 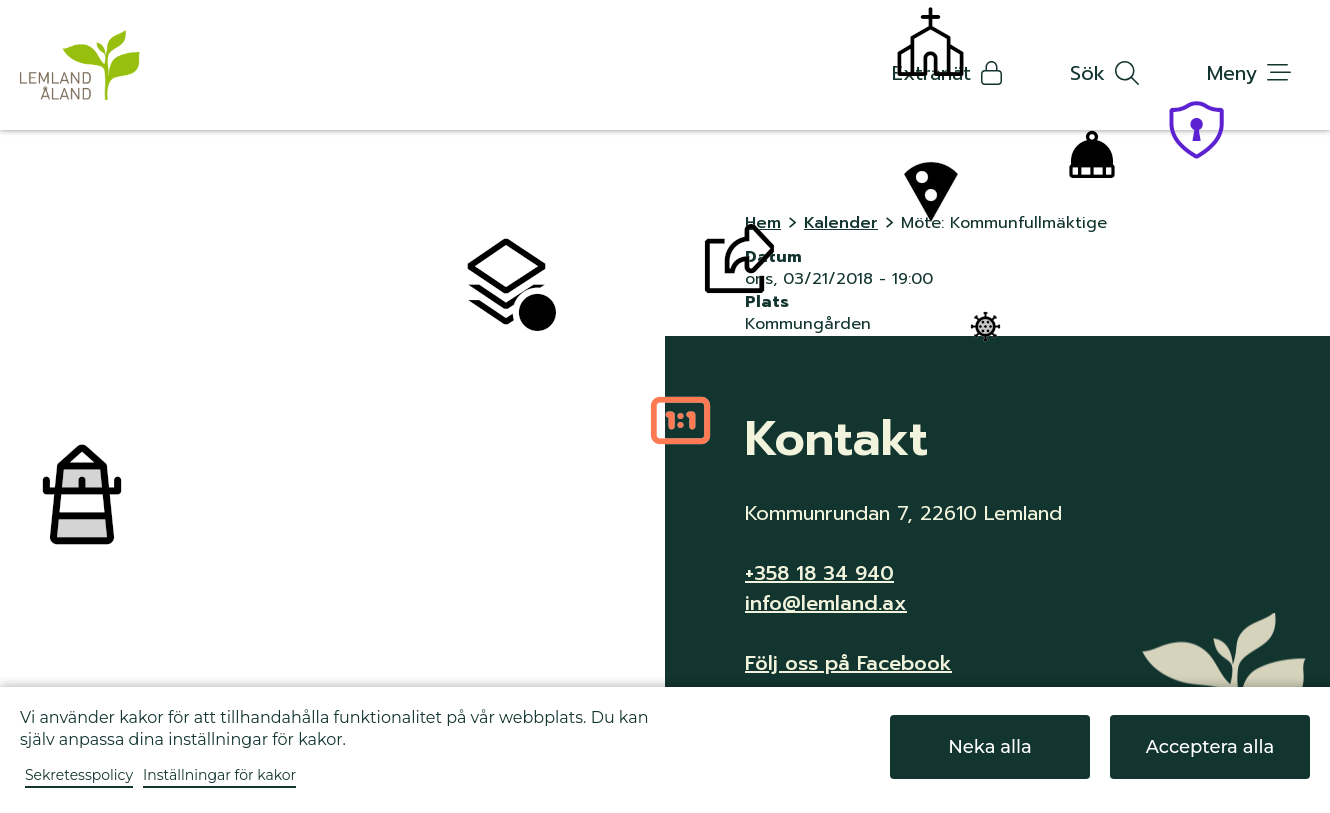 I want to click on share this file or content, so click(x=739, y=258).